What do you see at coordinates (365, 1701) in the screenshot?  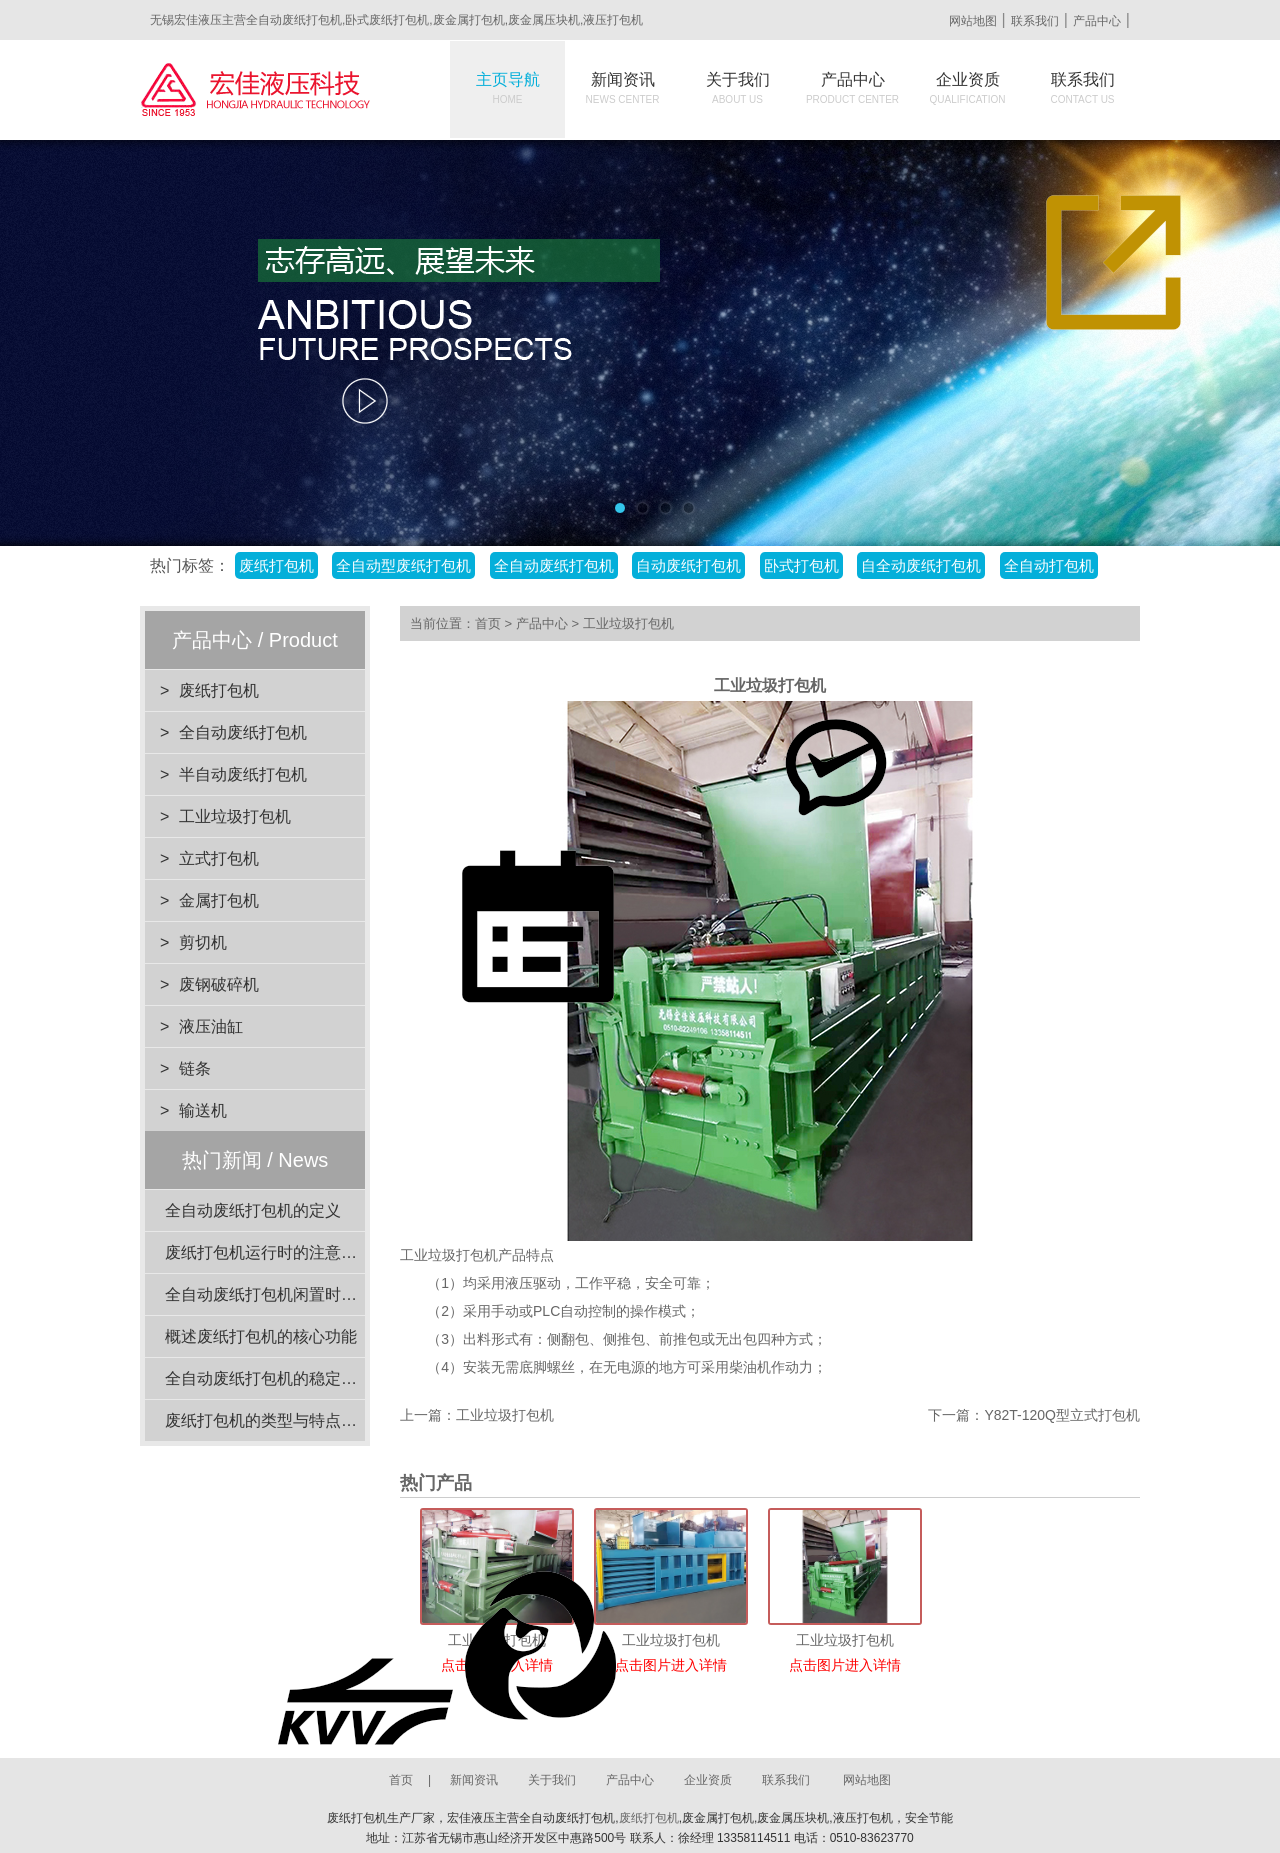 I see `karlsruher verkehrsverbund (KVV) public transit logo` at bounding box center [365, 1701].